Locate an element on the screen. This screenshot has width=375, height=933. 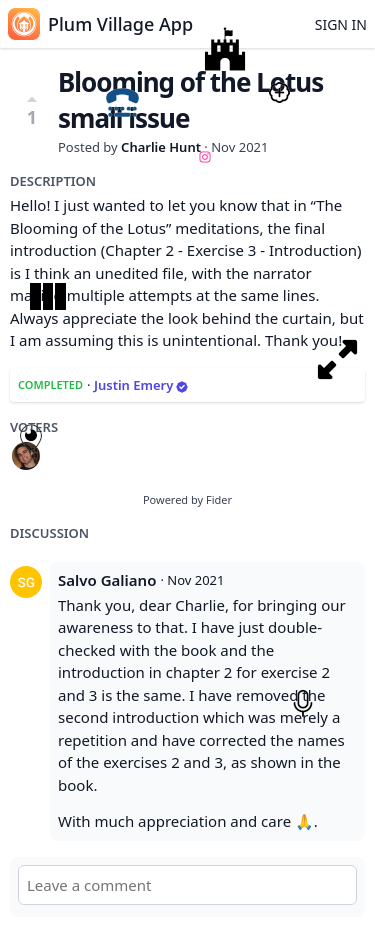
expand to fullscreen mode is located at coordinates (337, 359).